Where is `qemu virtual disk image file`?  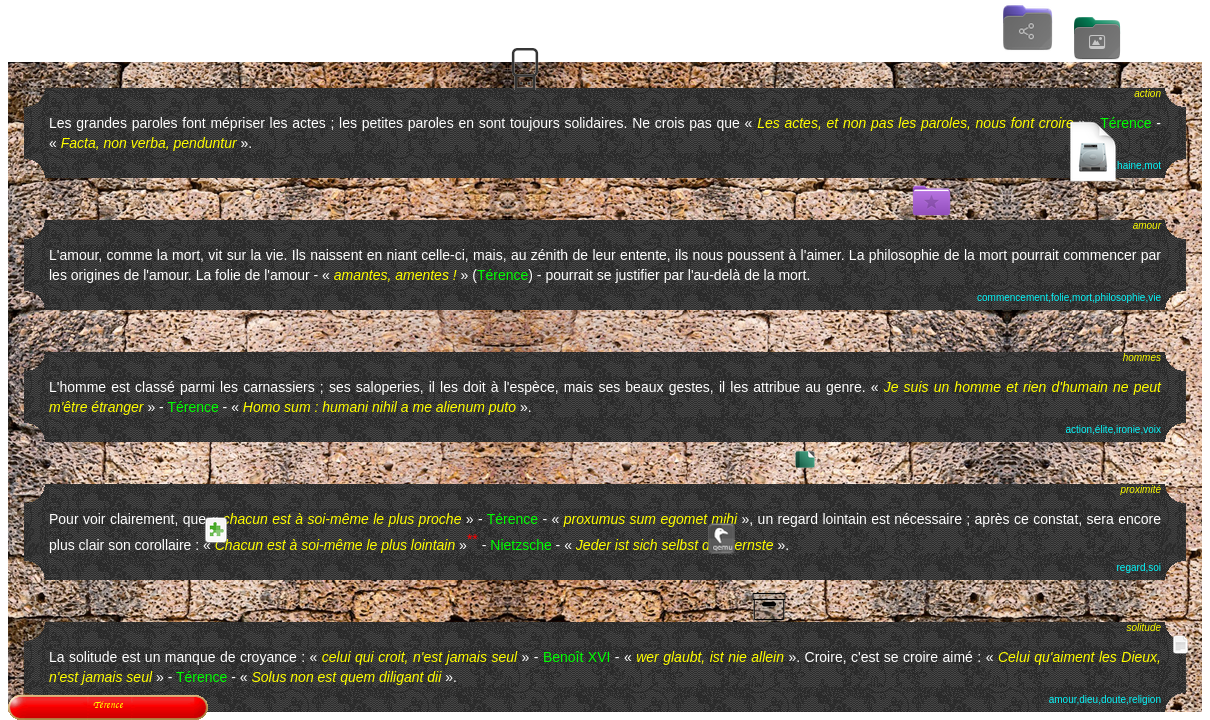 qemu virtual disk image file is located at coordinates (721, 538).